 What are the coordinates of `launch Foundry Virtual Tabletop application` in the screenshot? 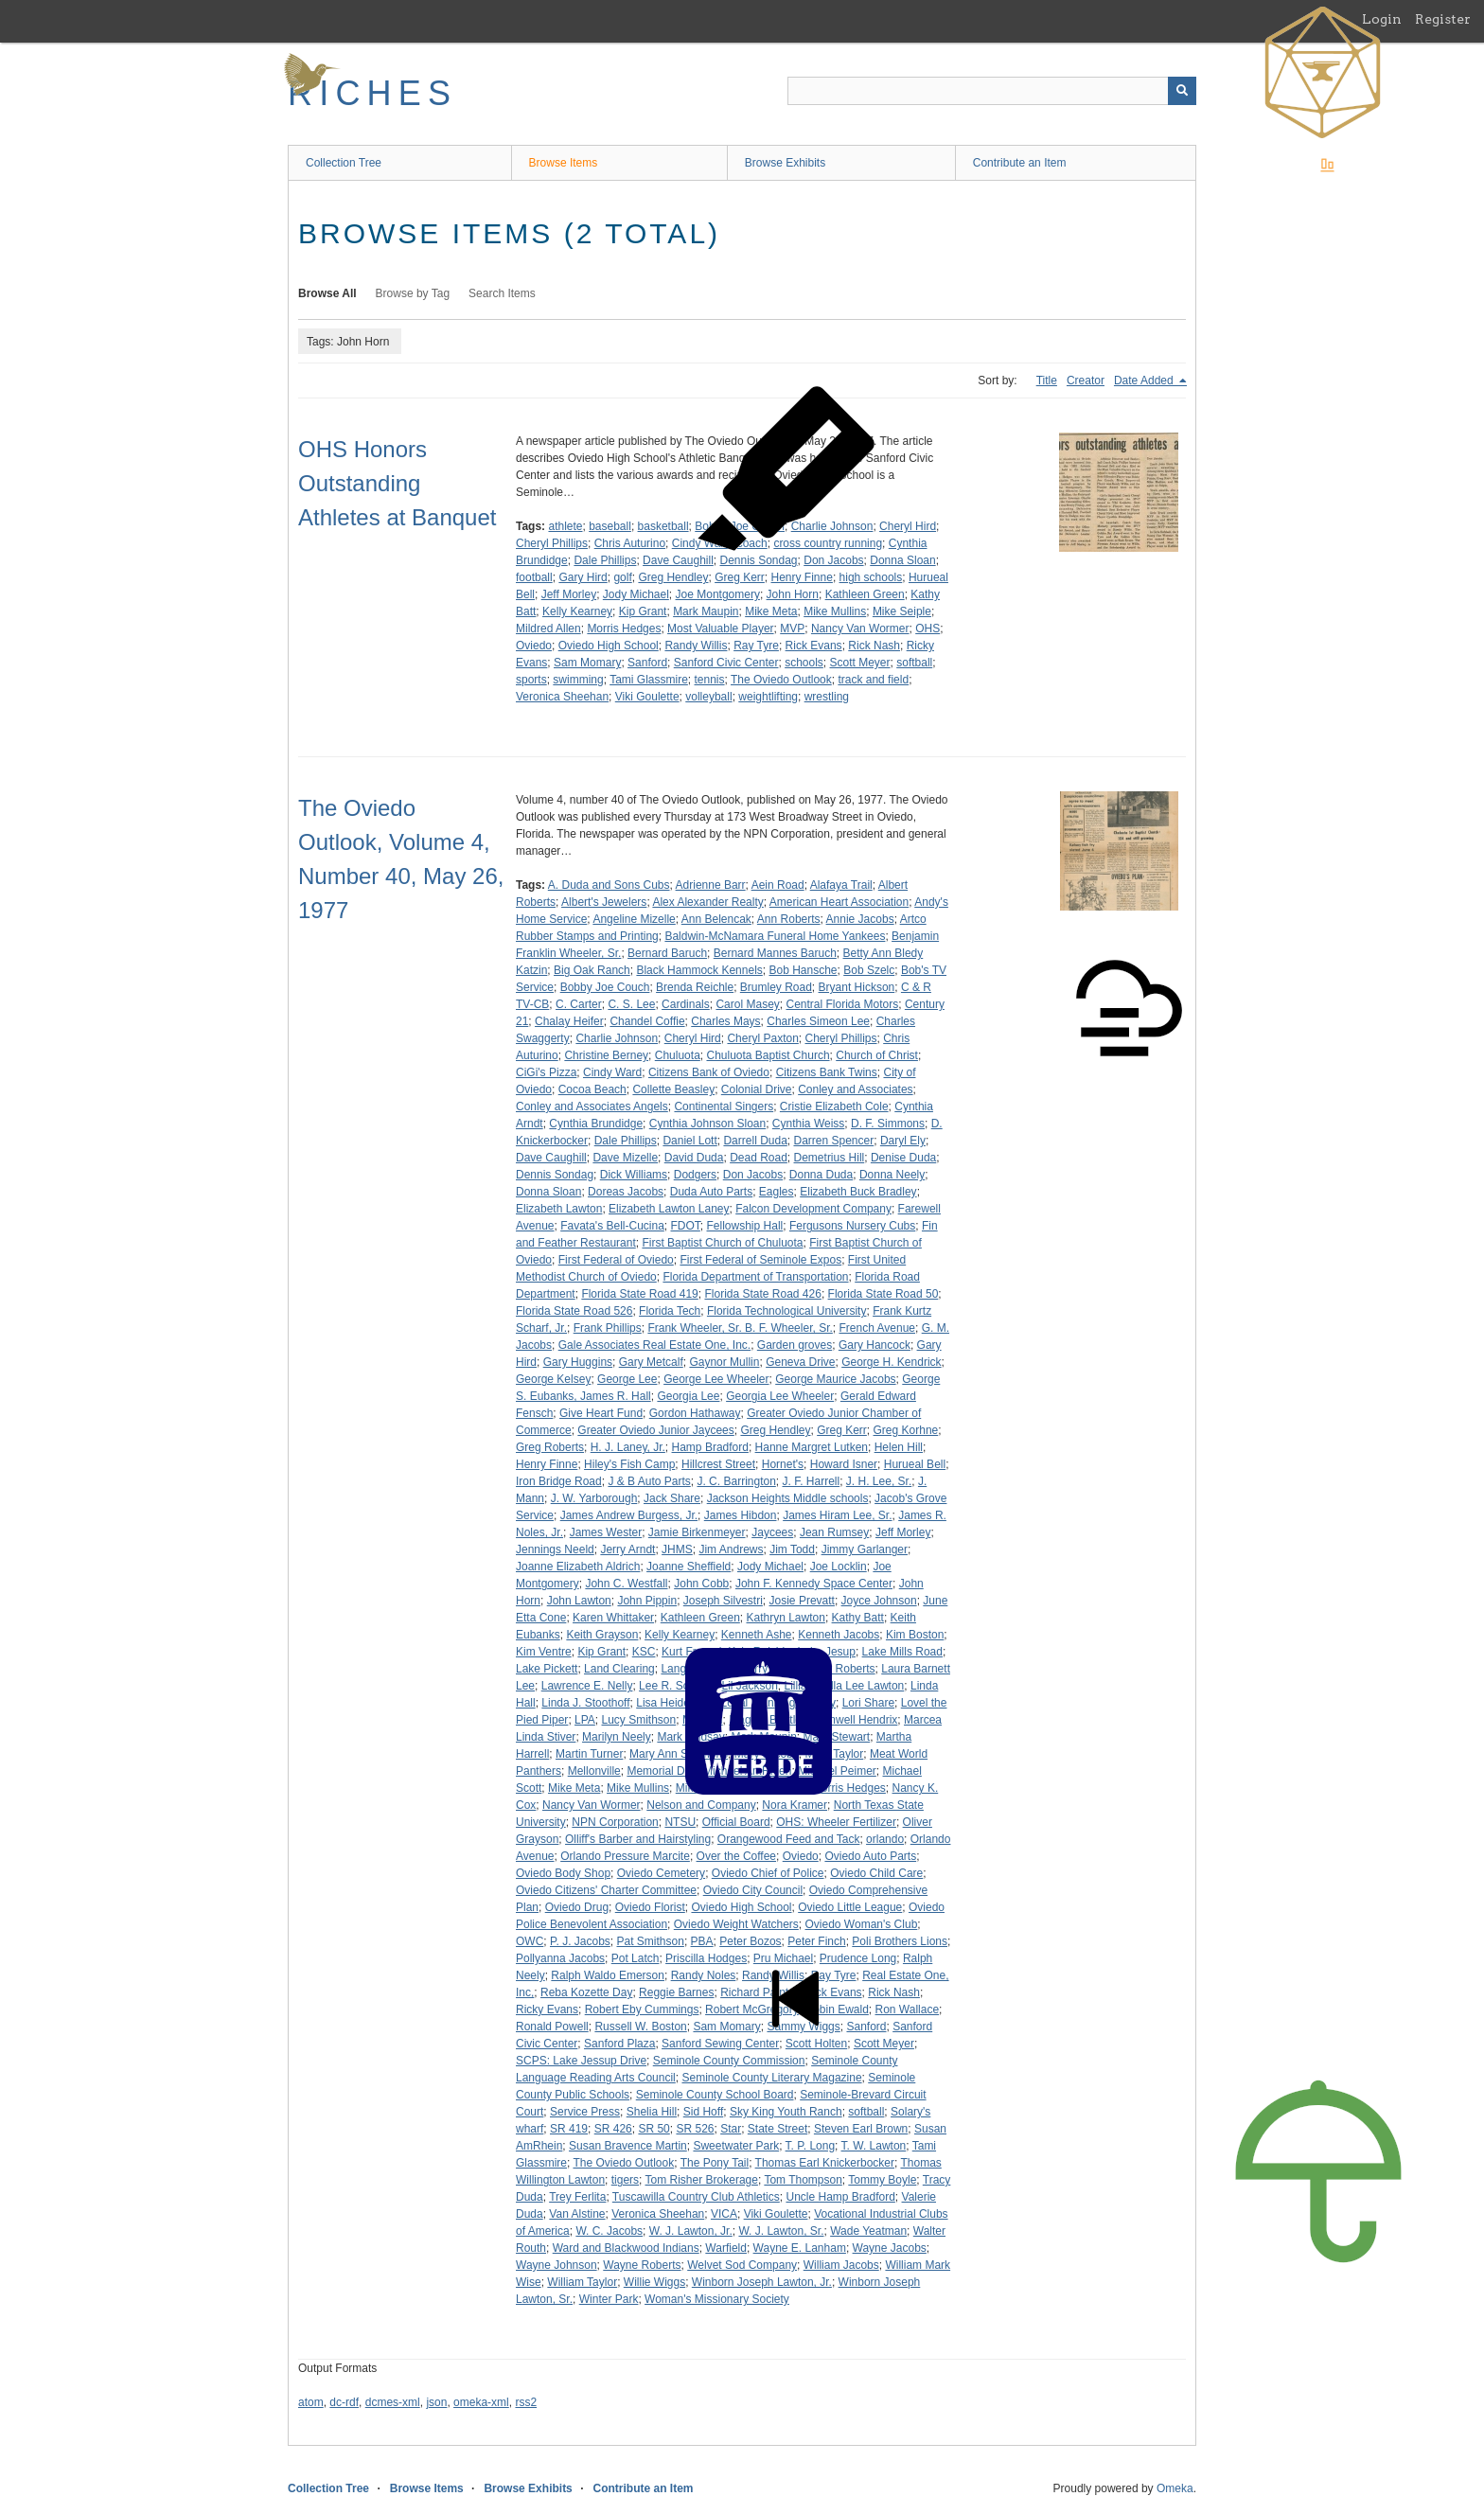 It's located at (1322, 72).